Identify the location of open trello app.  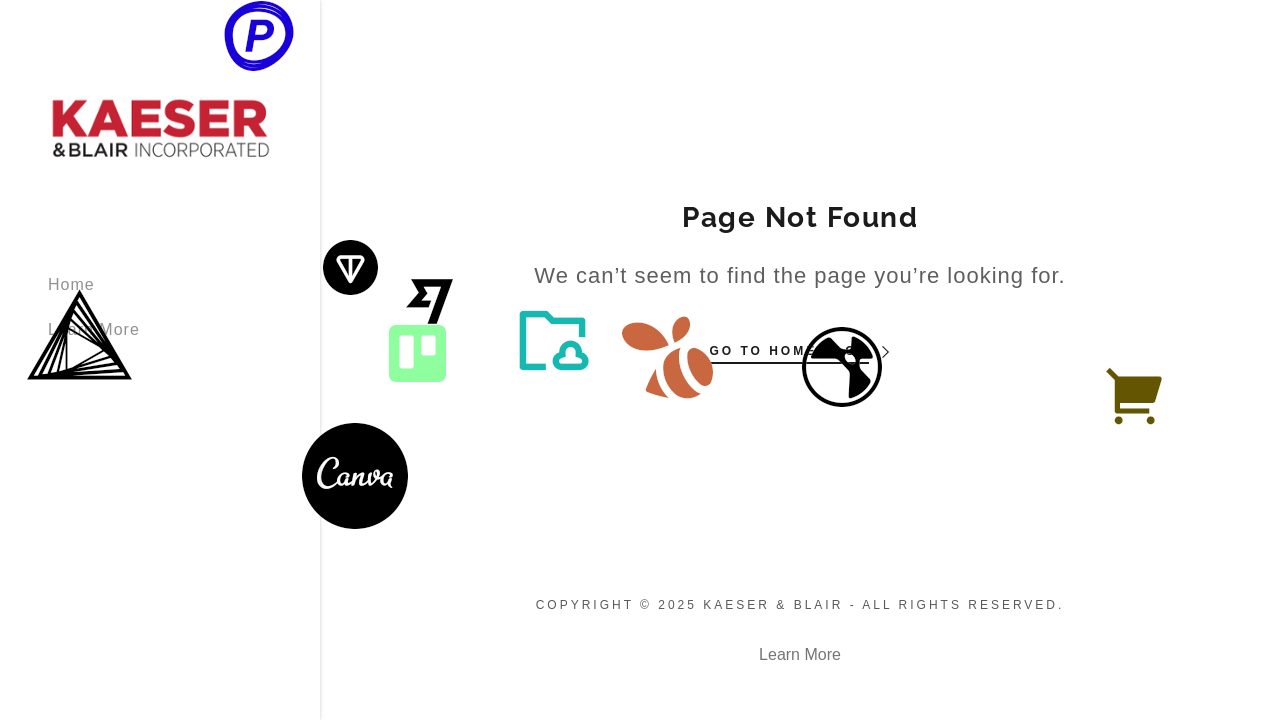
(417, 353).